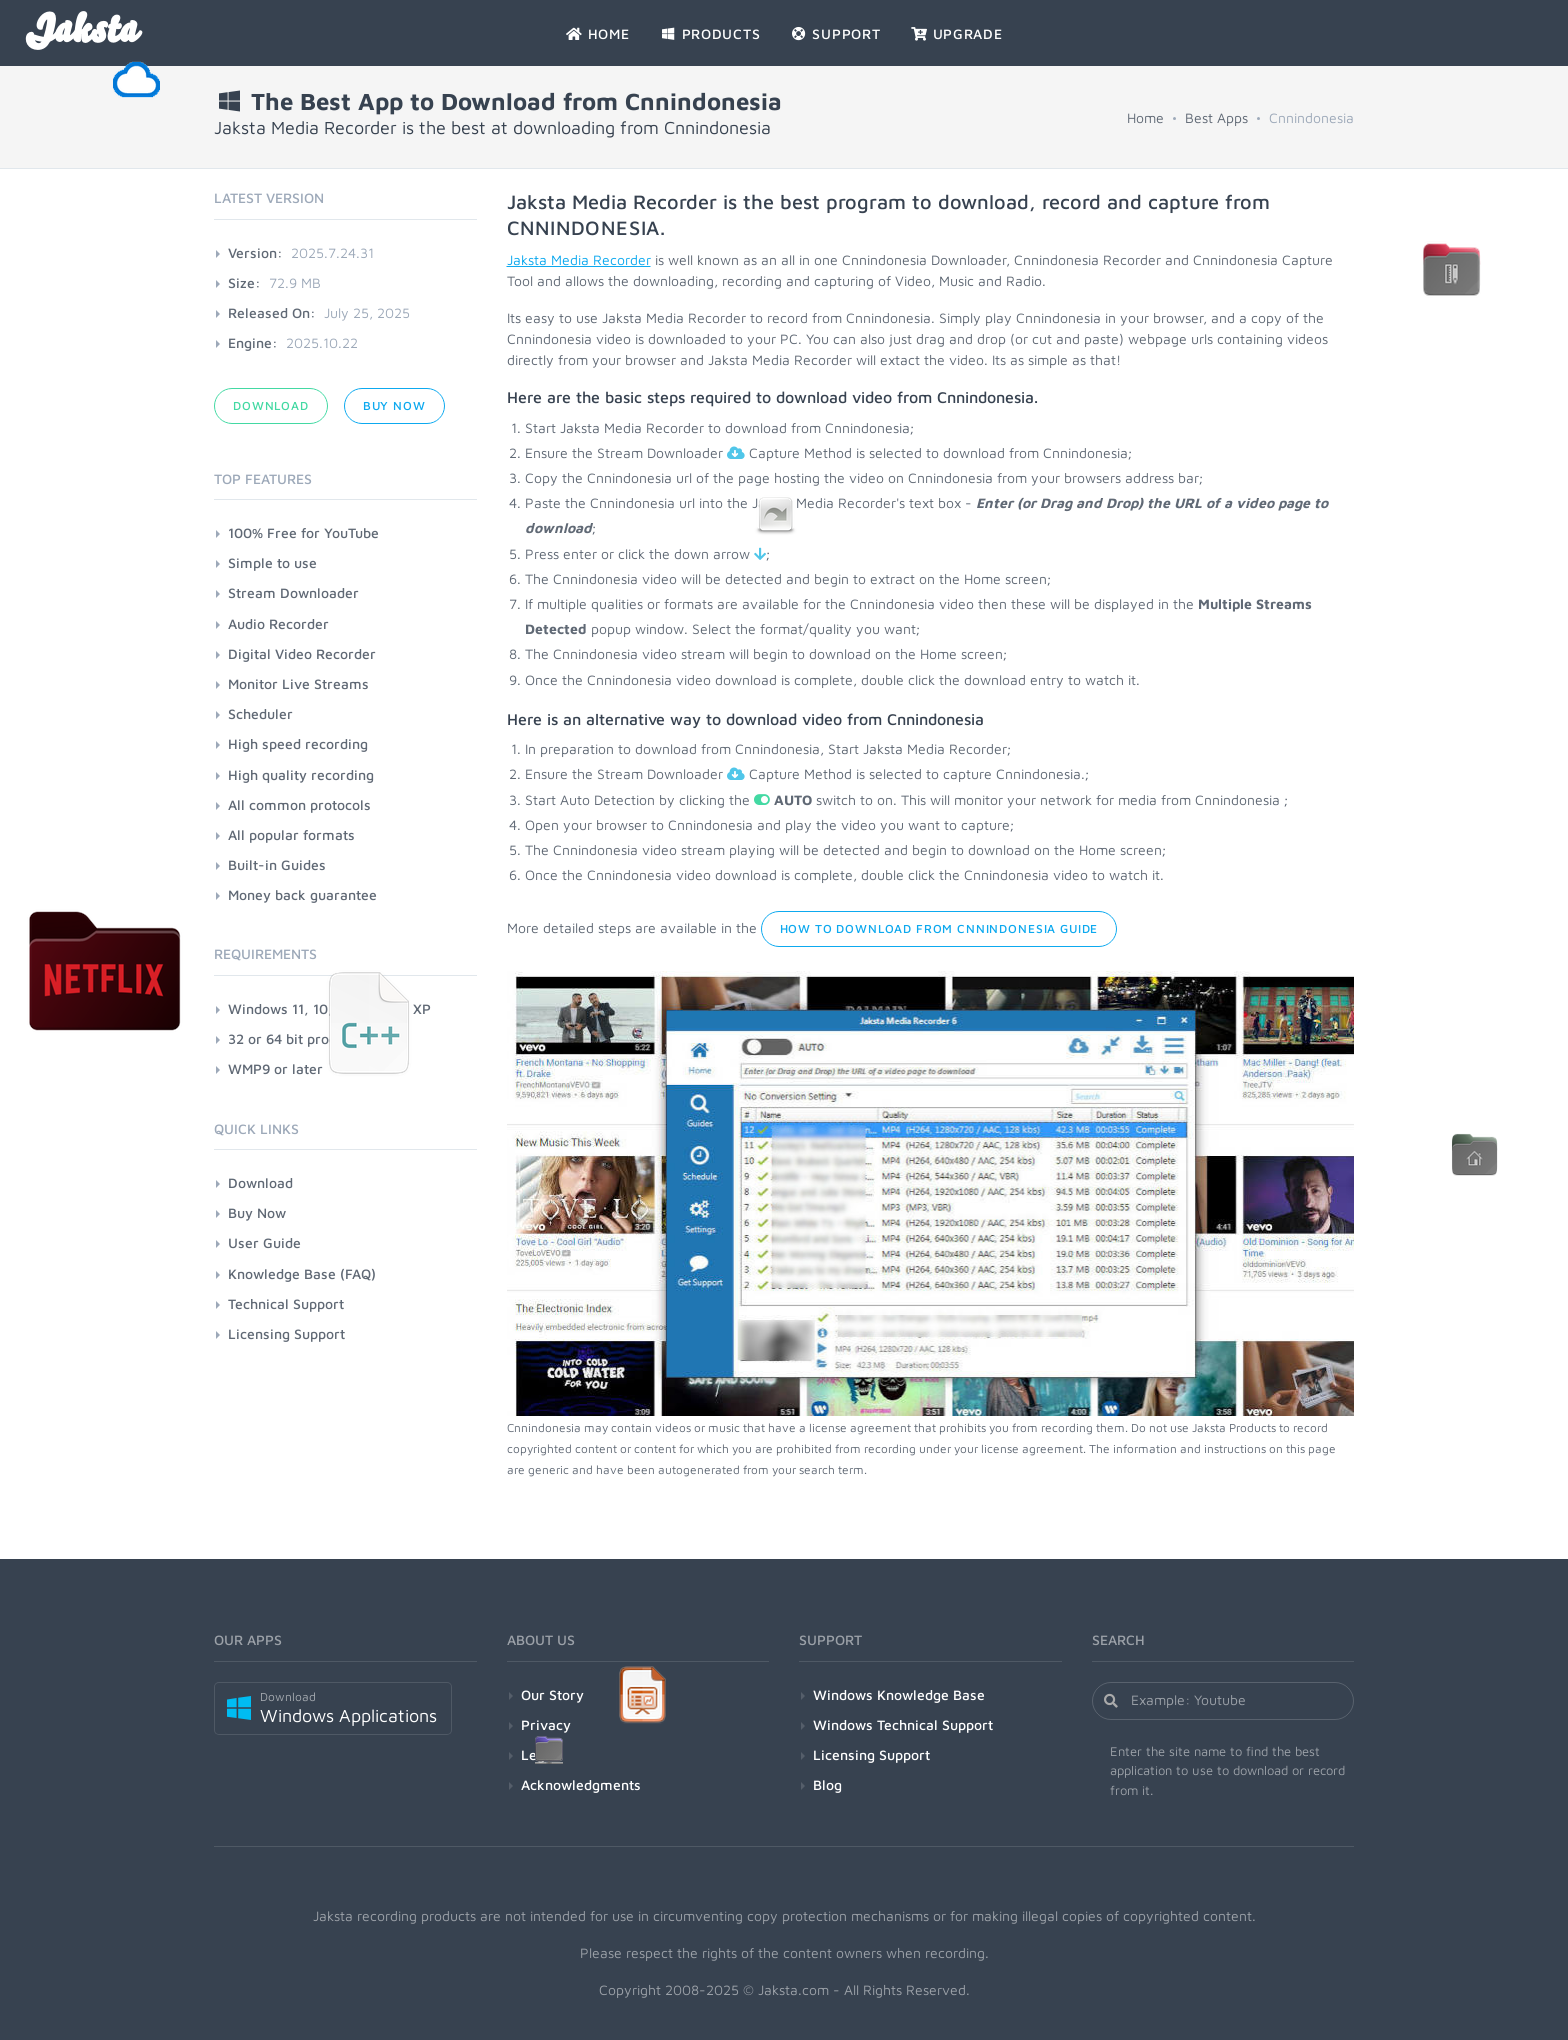  Describe the element at coordinates (776, 516) in the screenshot. I see `indicates a symbolic link or shortcut to another file` at that location.